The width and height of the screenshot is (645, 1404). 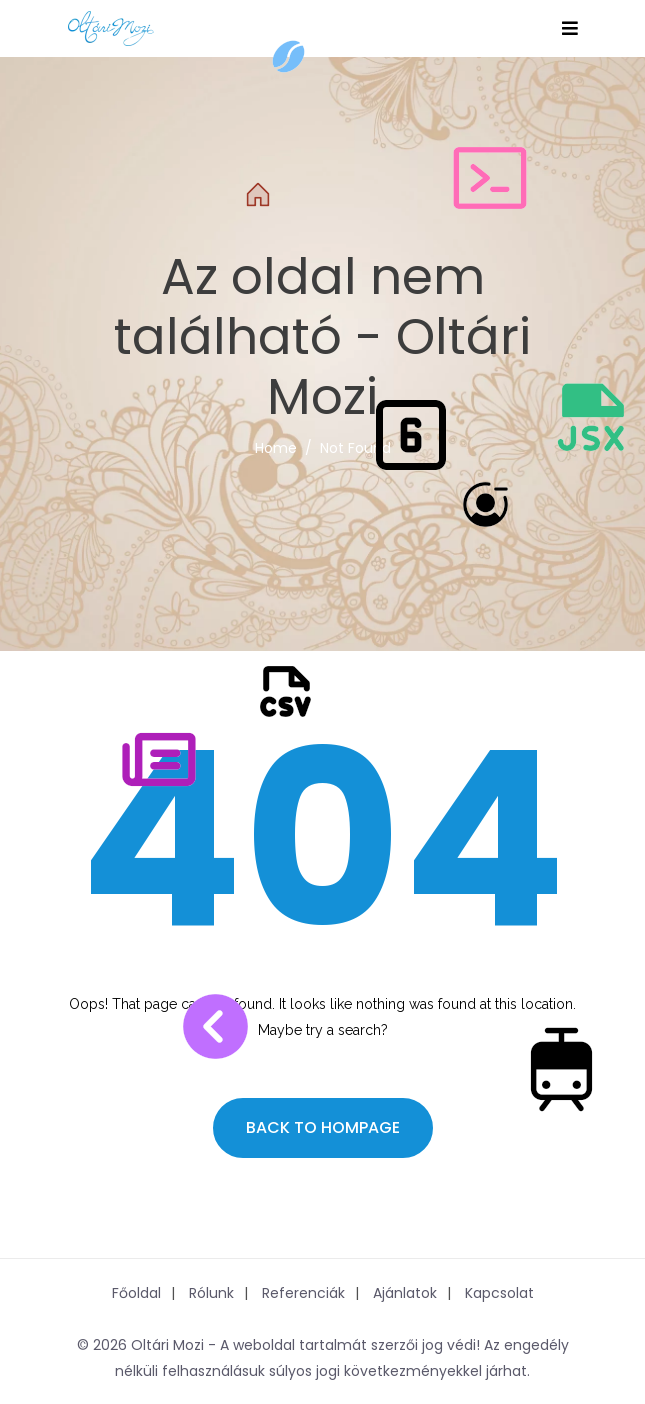 What do you see at coordinates (411, 435) in the screenshot?
I see `select or navigate to item number 6` at bounding box center [411, 435].